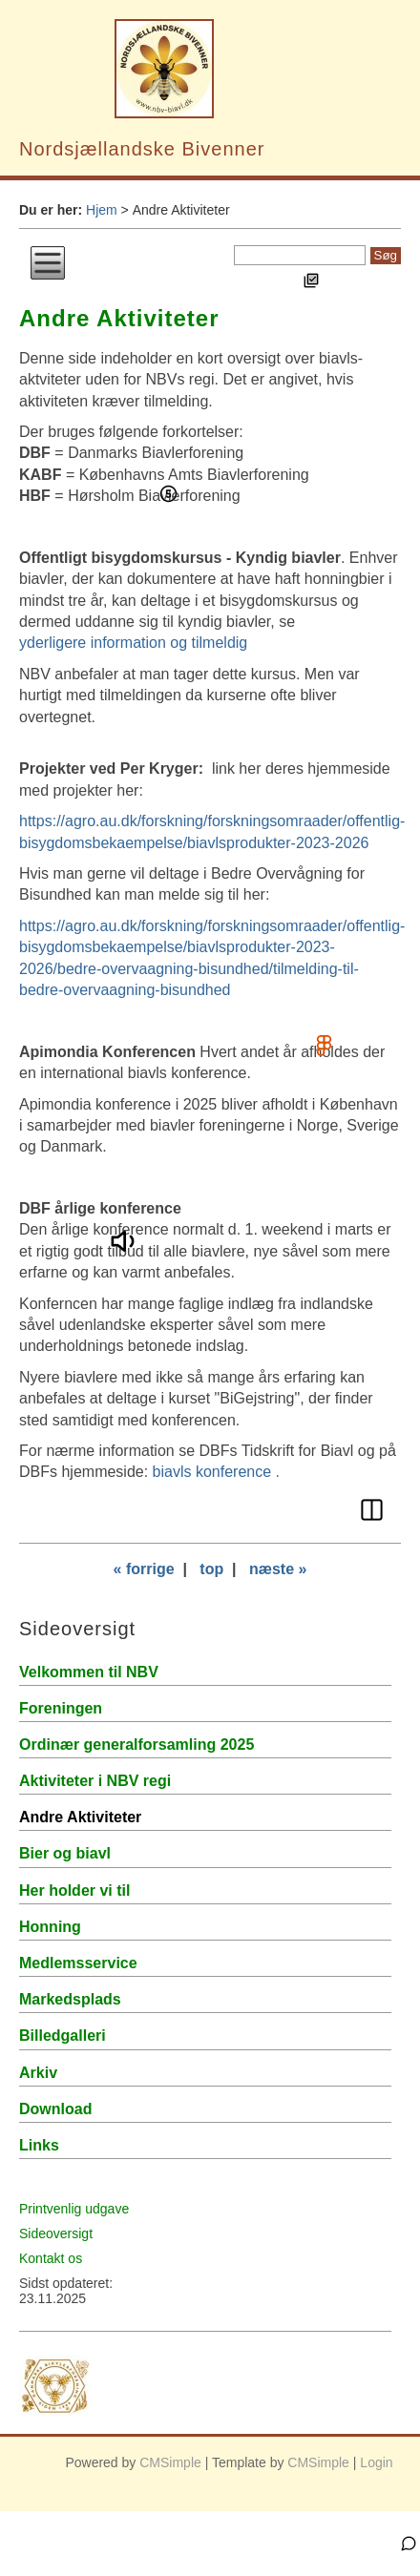 The width and height of the screenshot is (420, 2576). What do you see at coordinates (409, 2544) in the screenshot?
I see `open messaging or chat` at bounding box center [409, 2544].